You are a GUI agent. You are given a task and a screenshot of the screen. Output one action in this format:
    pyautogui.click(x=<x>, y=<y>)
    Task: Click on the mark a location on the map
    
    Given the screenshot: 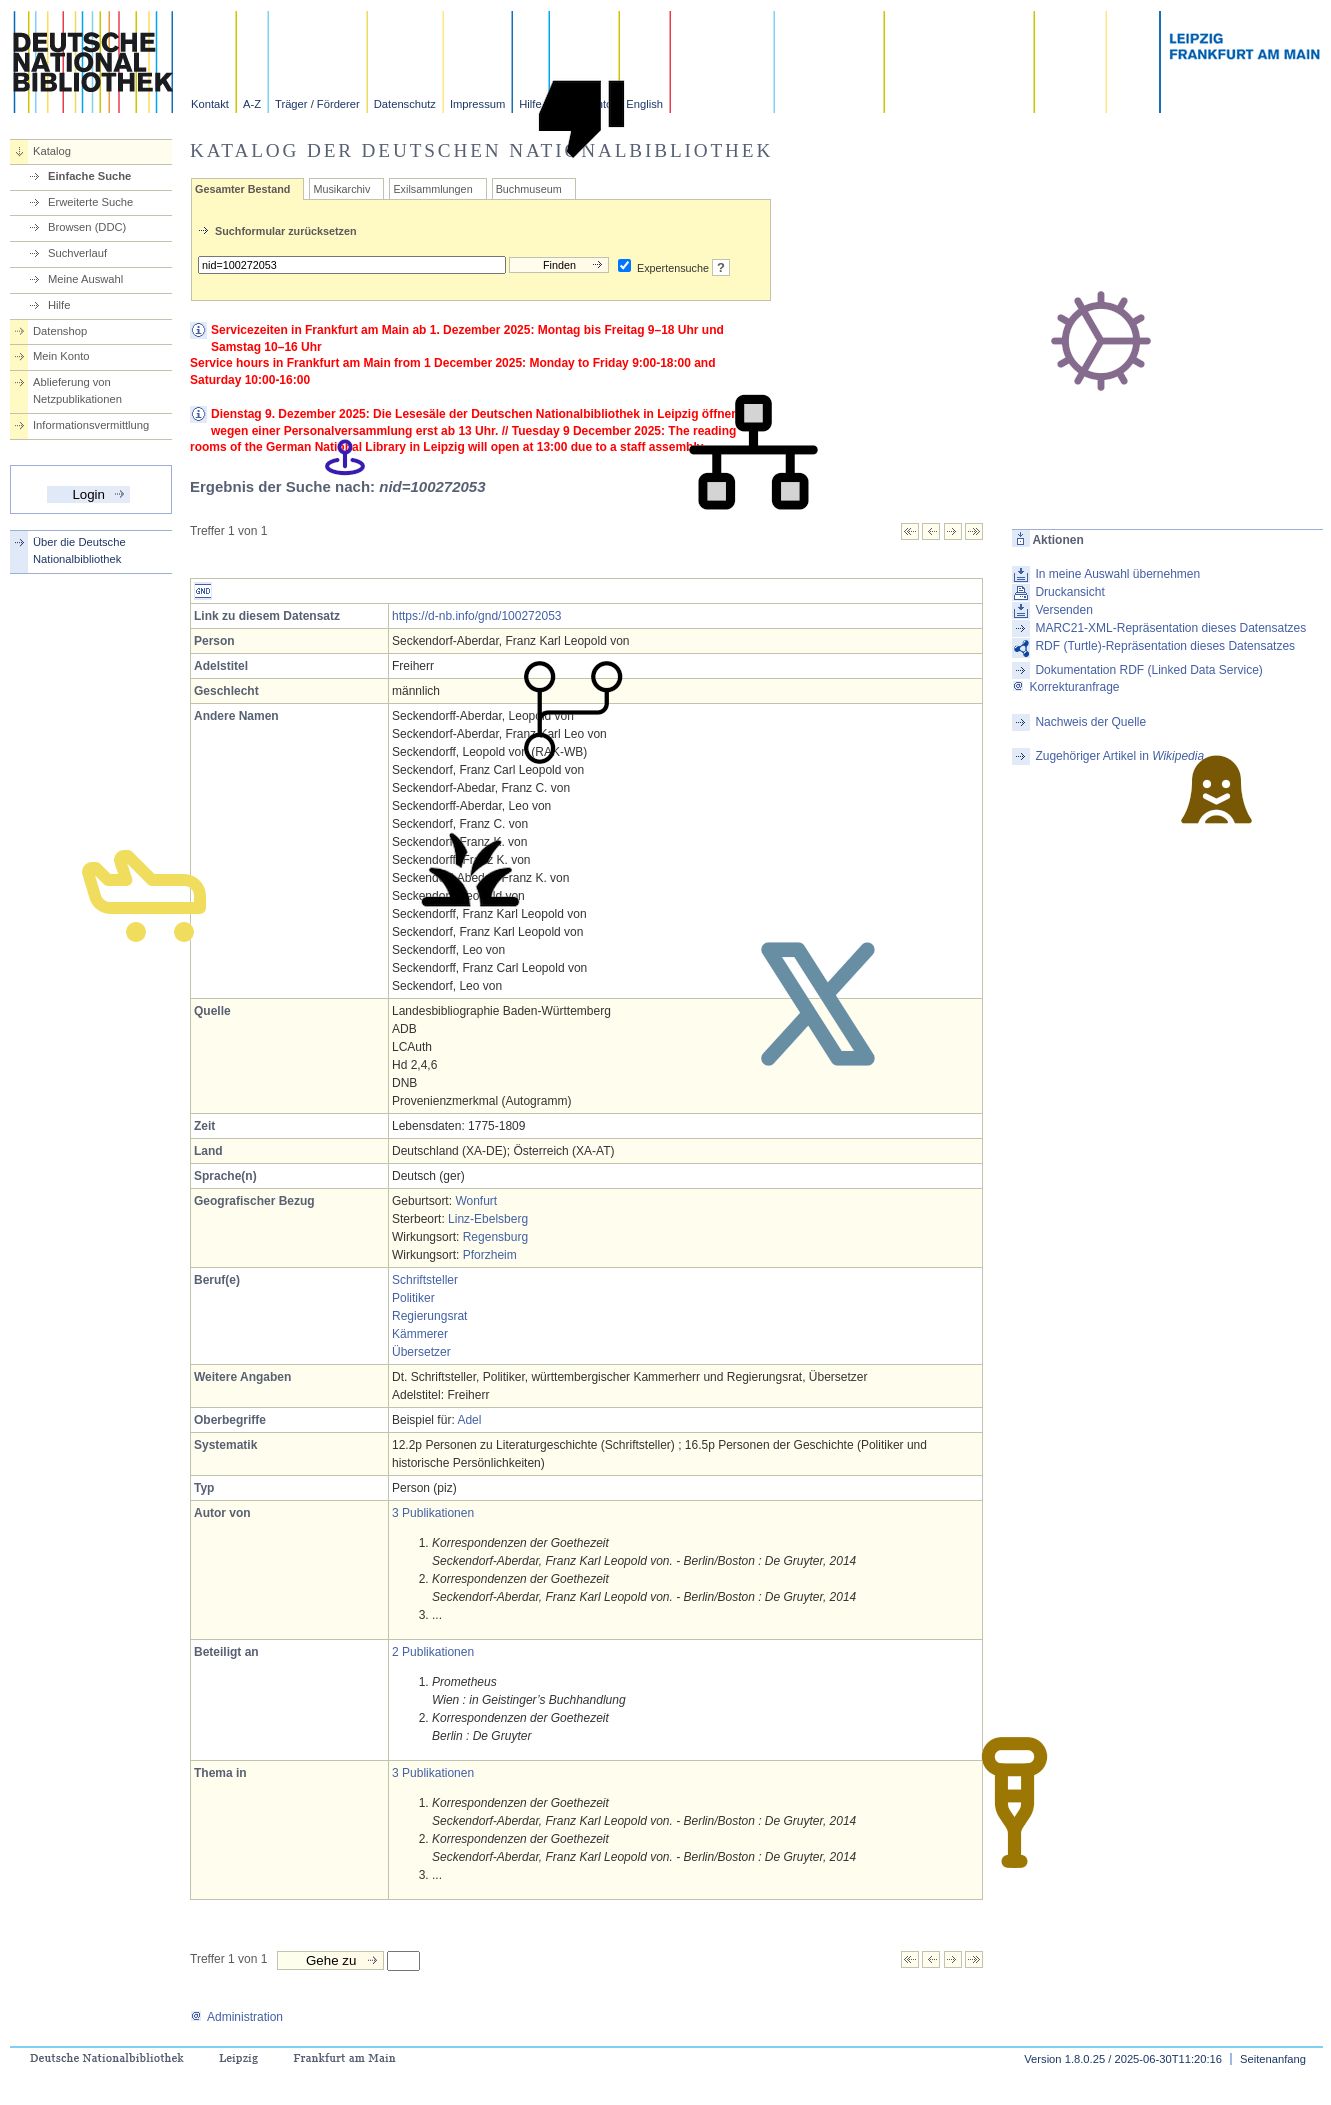 What is the action you would take?
    pyautogui.click(x=345, y=458)
    